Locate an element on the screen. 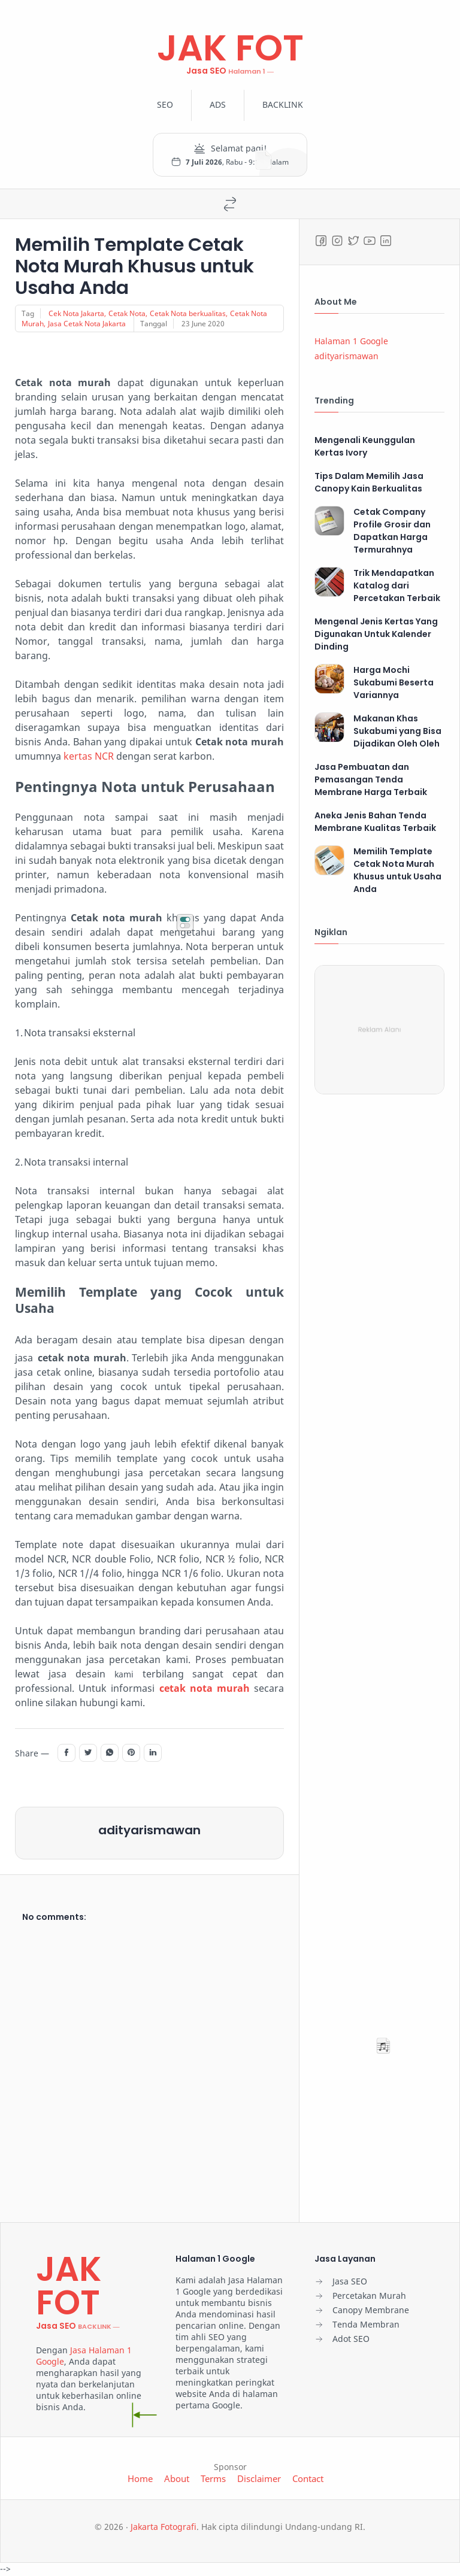 The width and height of the screenshot is (460, 2576). go to the first item in a list or sequence is located at coordinates (144, 2415).